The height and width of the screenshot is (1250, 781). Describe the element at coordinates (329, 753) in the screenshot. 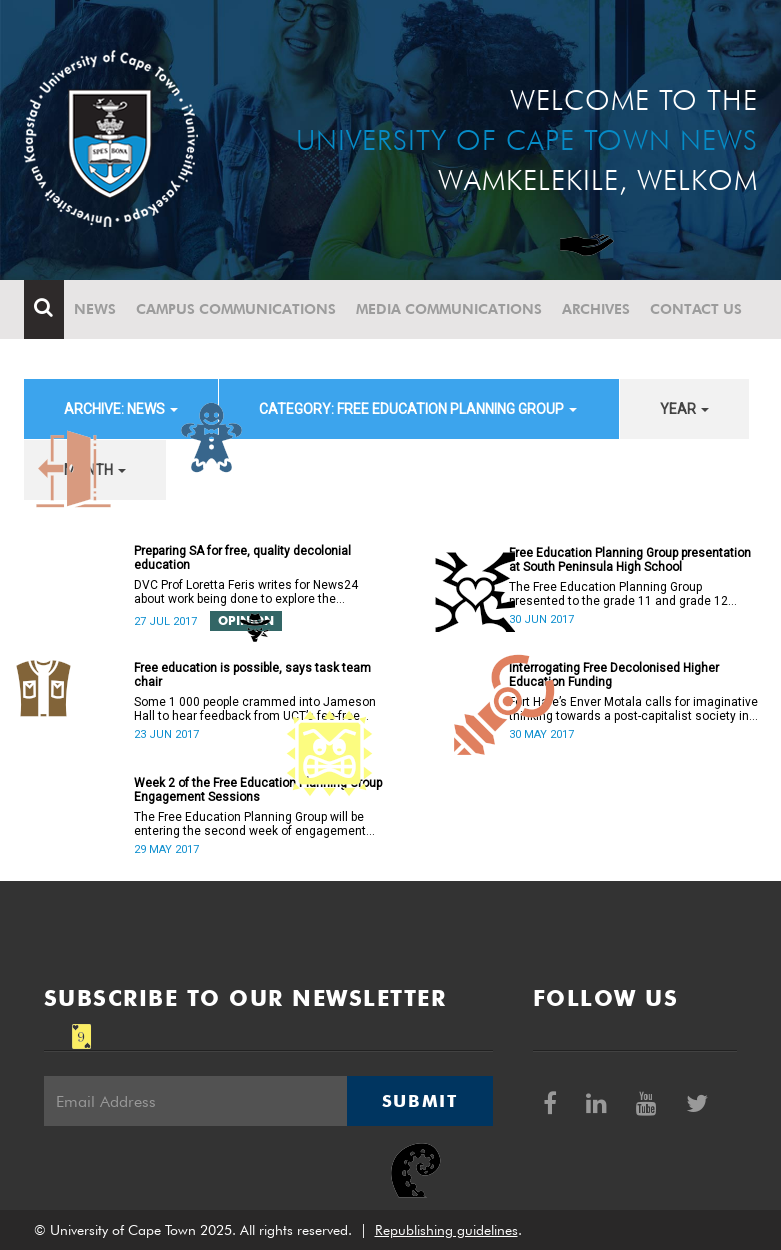

I see `thwomp enemy character from super mario games` at that location.